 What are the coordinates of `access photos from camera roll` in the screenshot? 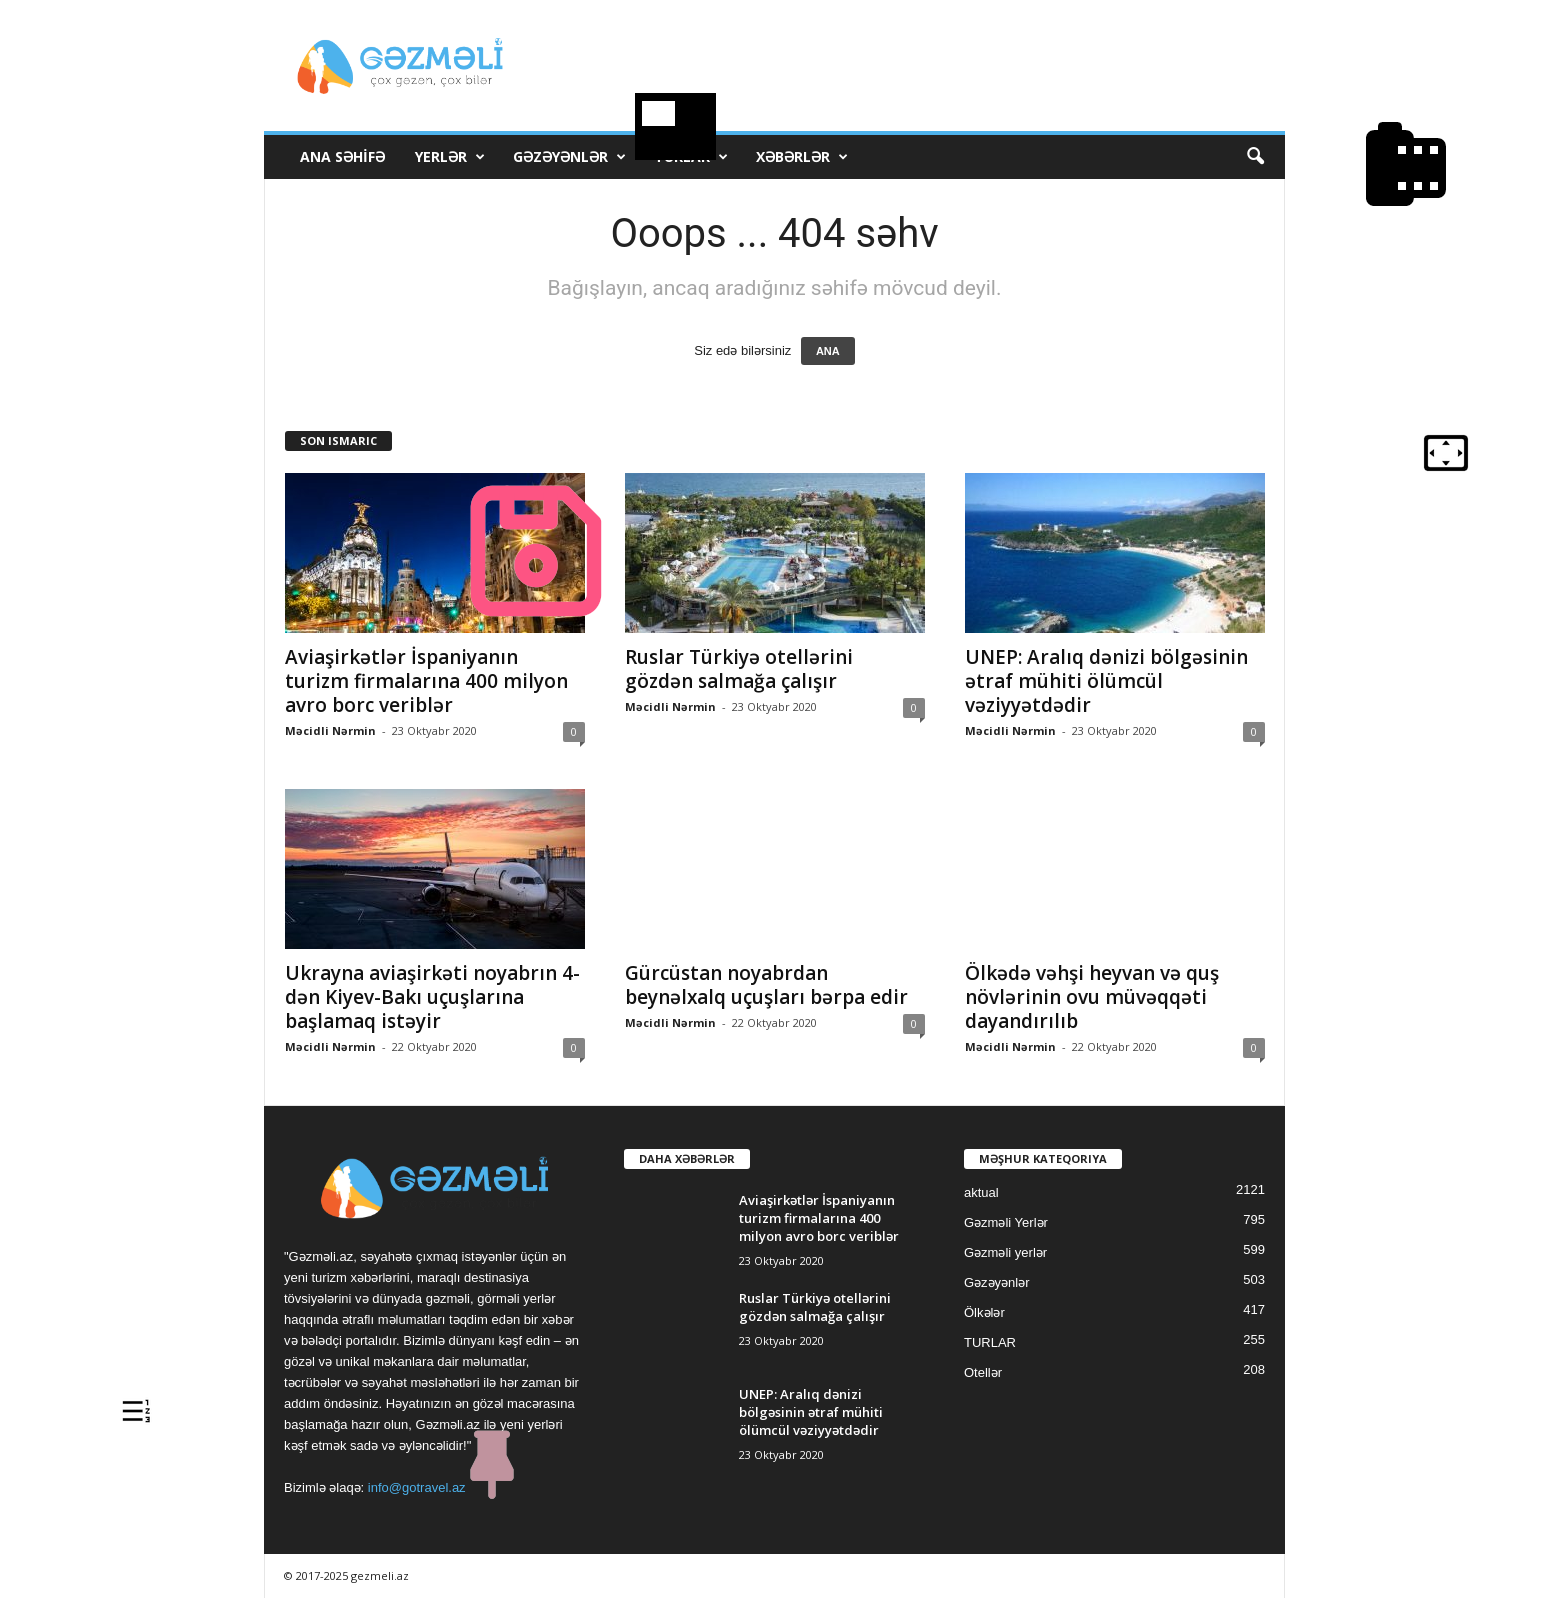 It's located at (1406, 166).